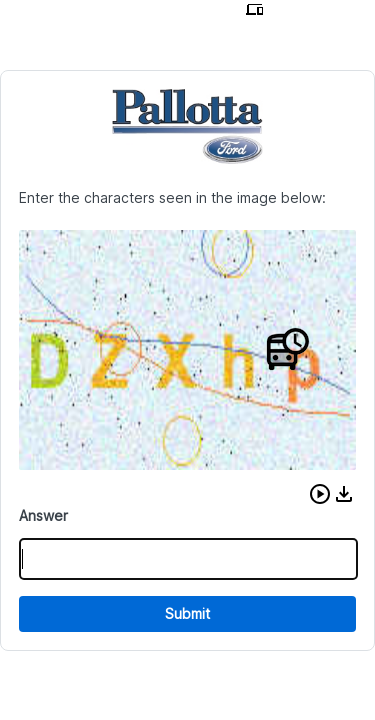 This screenshot has height=720, width=375. Describe the element at coordinates (254, 9) in the screenshot. I see `manage connected devices` at that location.